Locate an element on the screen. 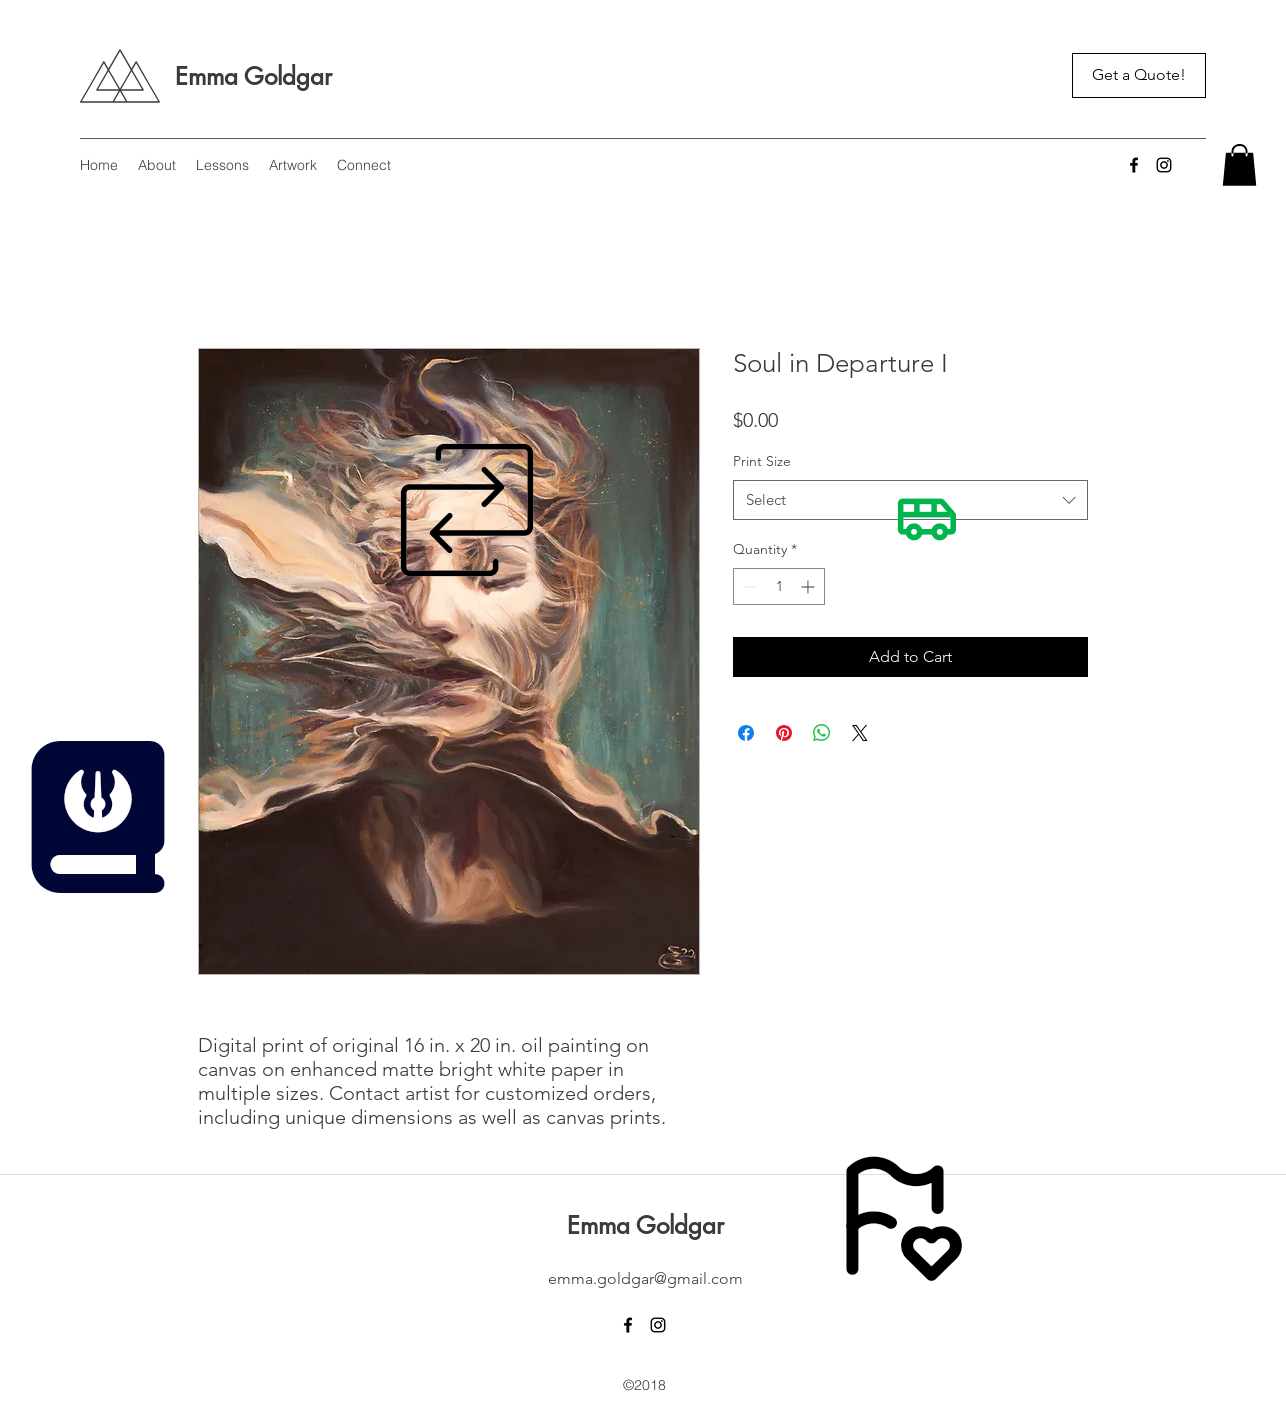  flag a favorite or loved item is located at coordinates (895, 1214).